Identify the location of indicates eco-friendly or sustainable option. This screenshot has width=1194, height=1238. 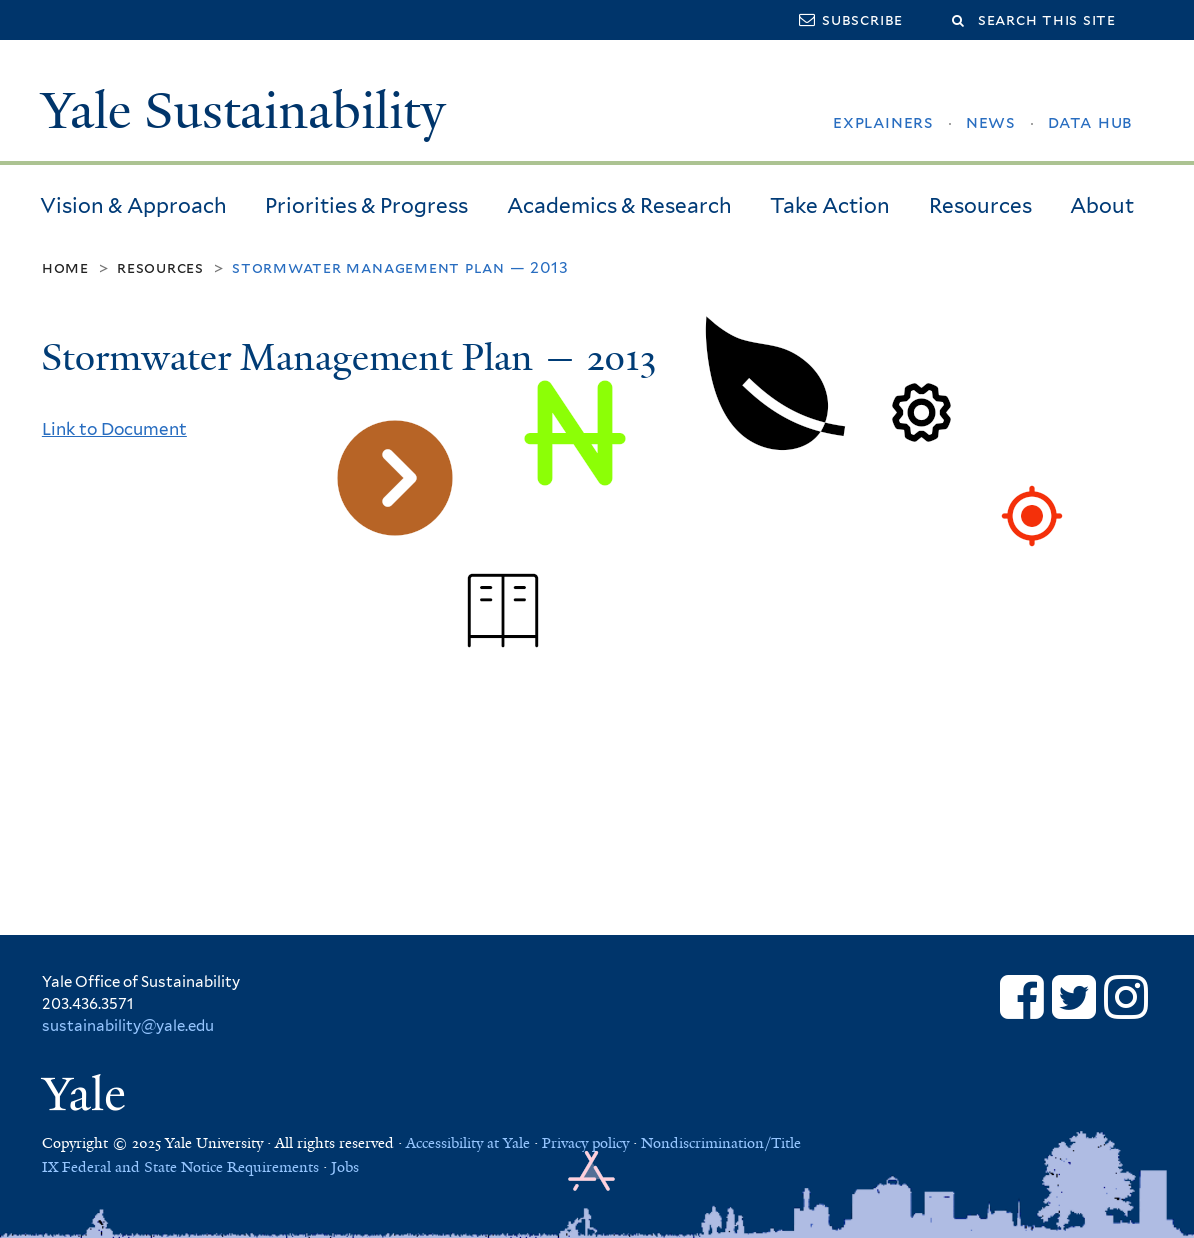
(775, 386).